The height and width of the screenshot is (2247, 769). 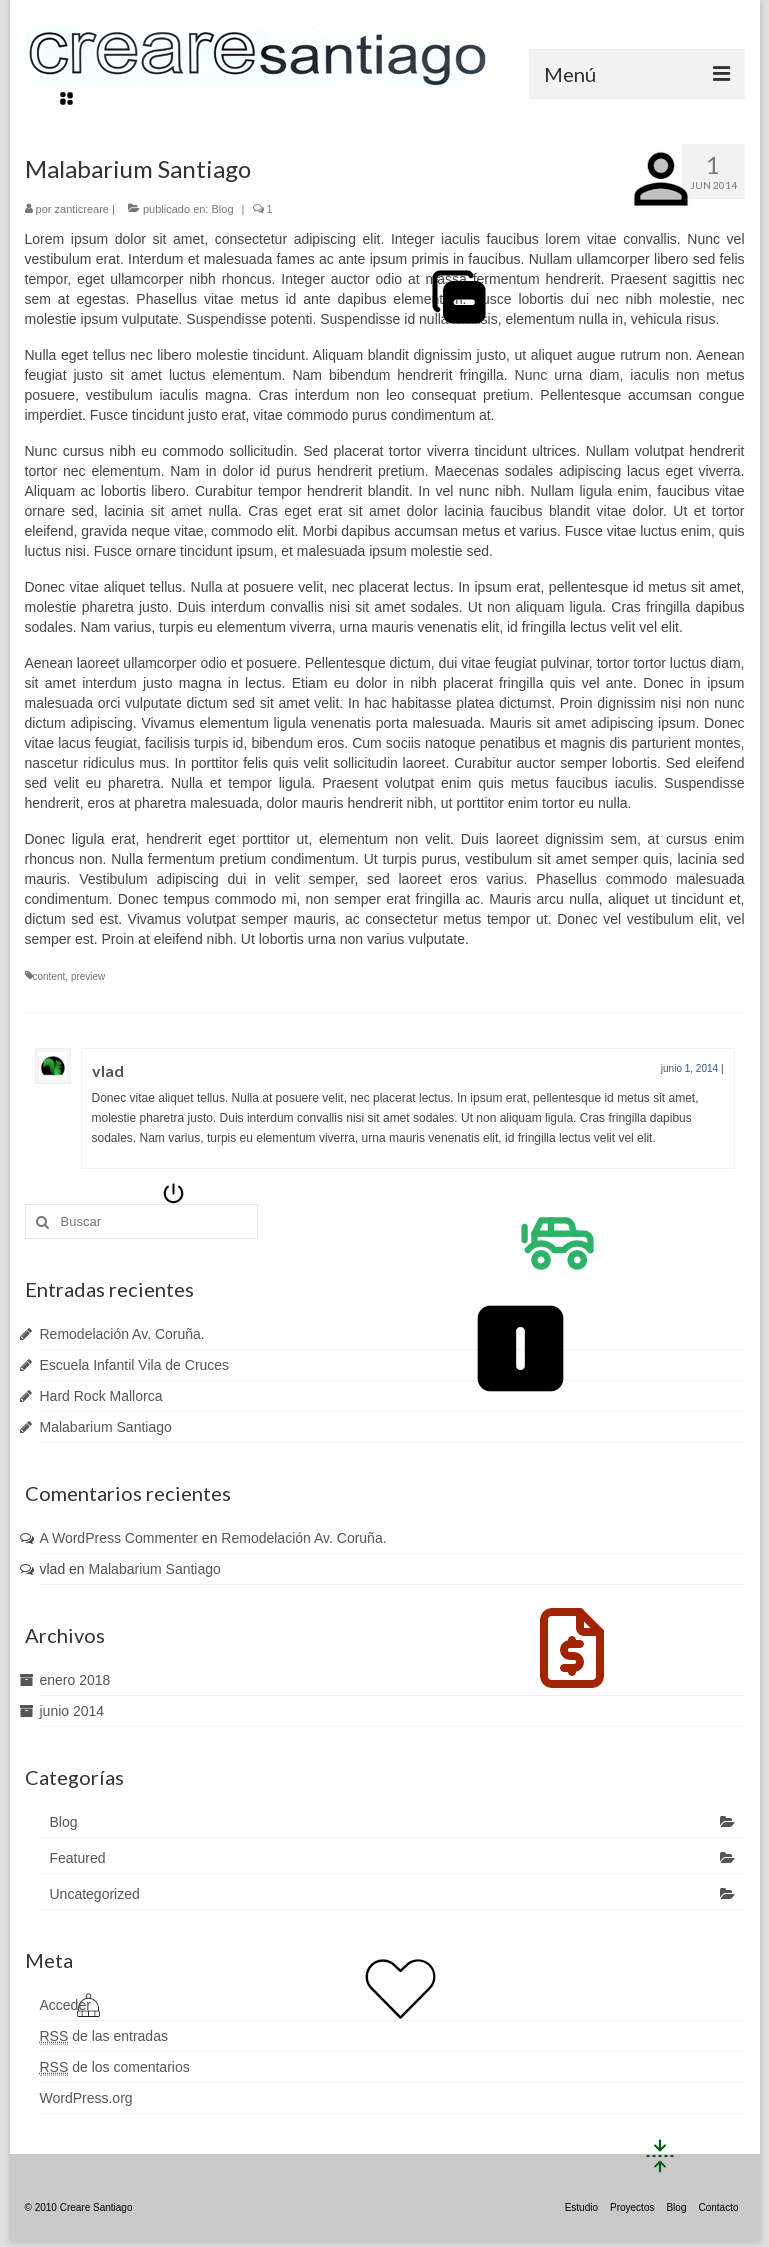 What do you see at coordinates (660, 2156) in the screenshot?
I see `collapse or fold content section` at bounding box center [660, 2156].